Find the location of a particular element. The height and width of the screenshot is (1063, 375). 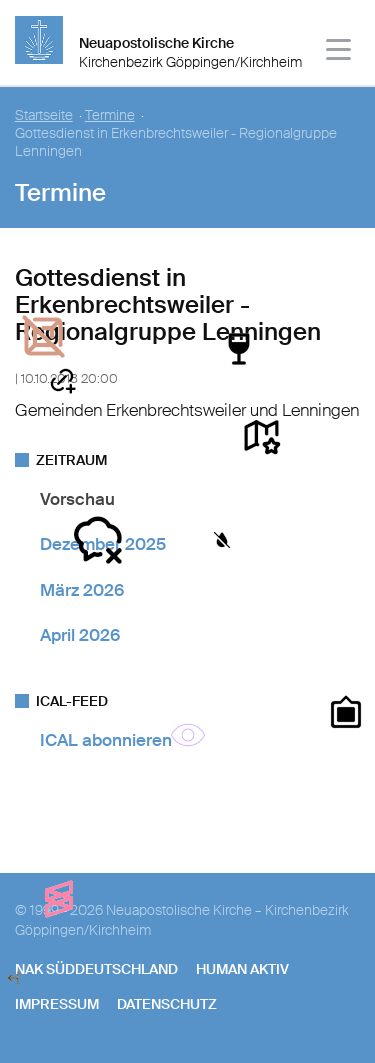

find nearby wine bars or restaurants is located at coordinates (239, 349).